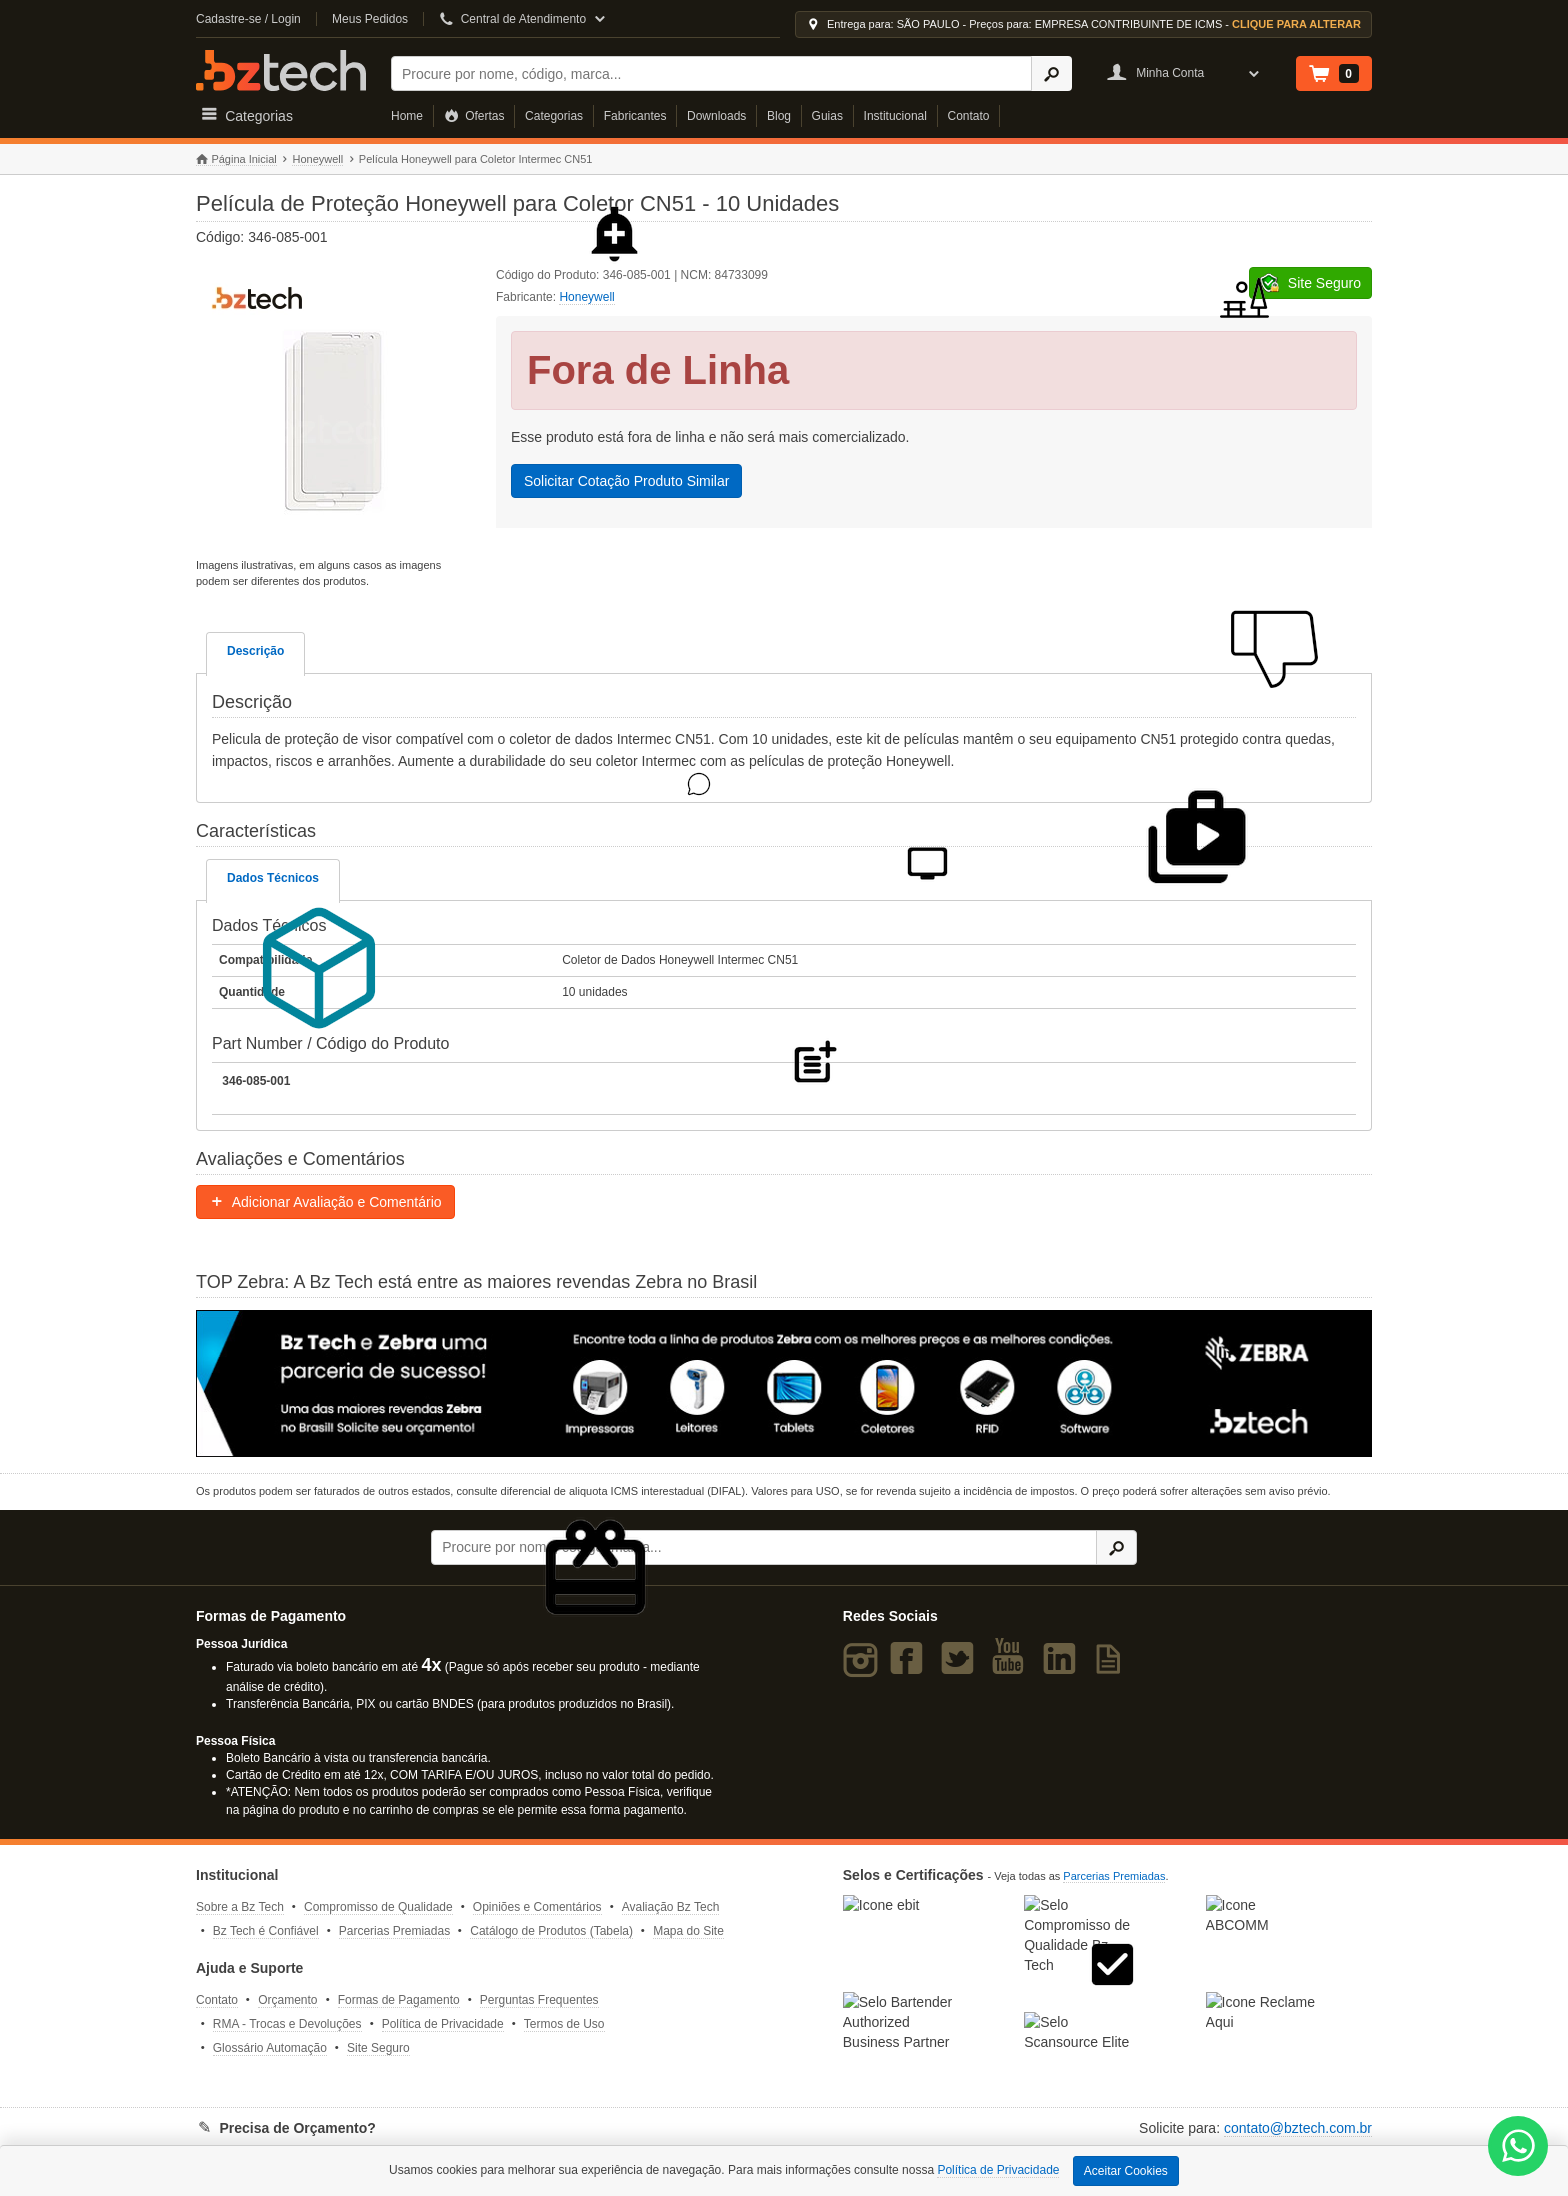 This screenshot has height=2196, width=1568. I want to click on create a new post or document, so click(814, 1062).